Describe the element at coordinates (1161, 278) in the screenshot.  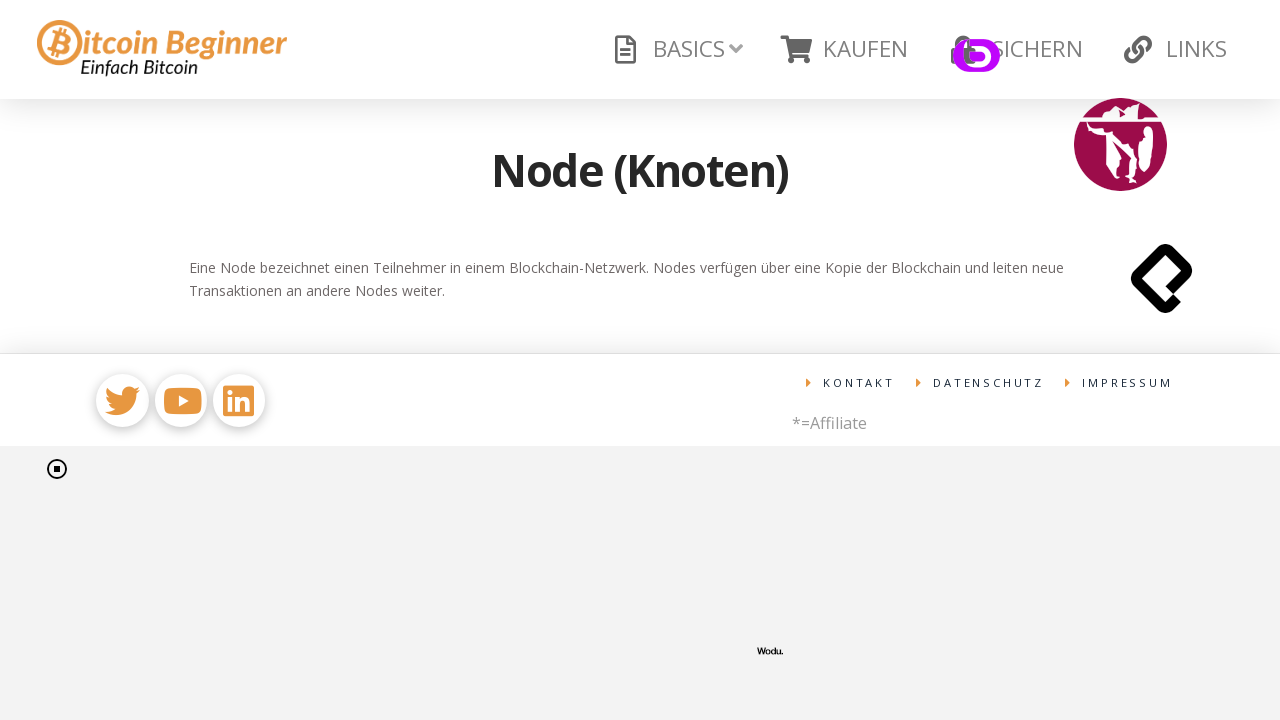
I see `open the Platzi learning platform` at that location.